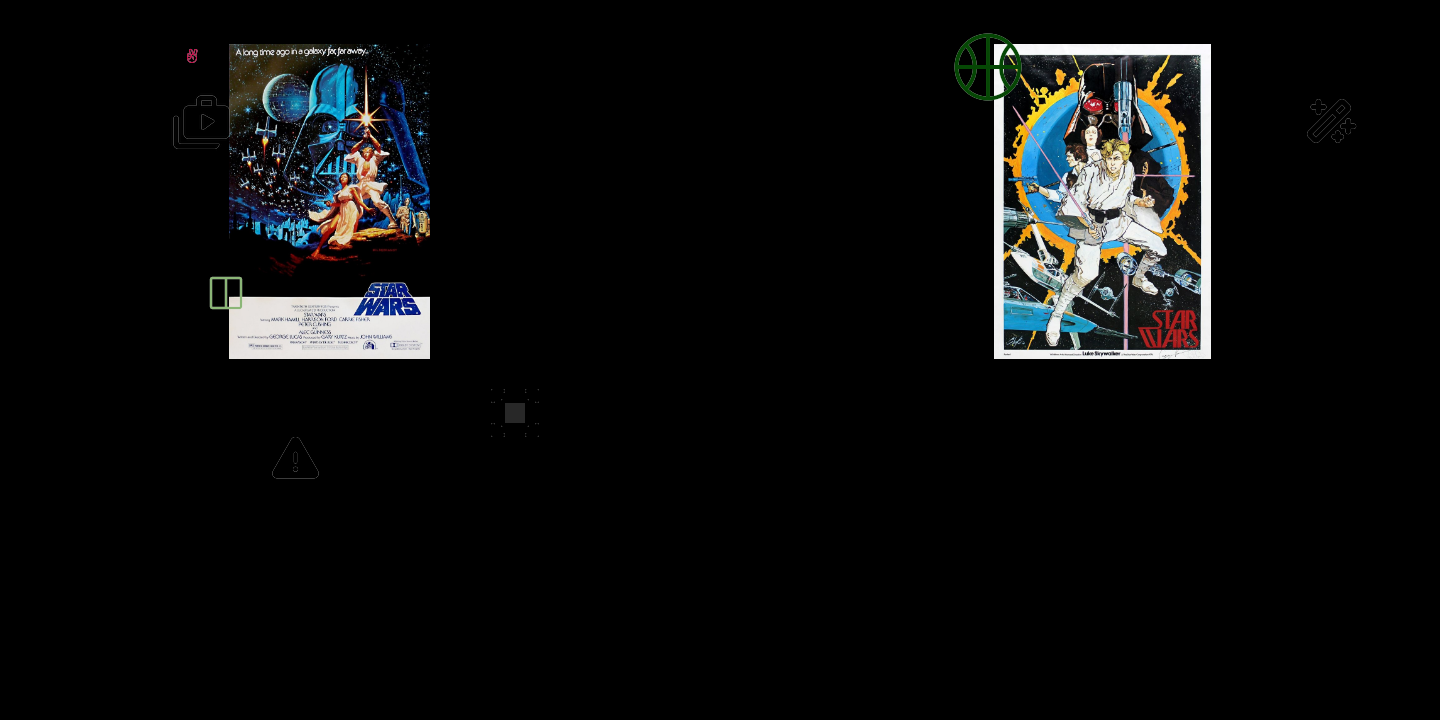 This screenshot has height=720, width=1440. I want to click on split view horizontally into two panels, so click(226, 293).